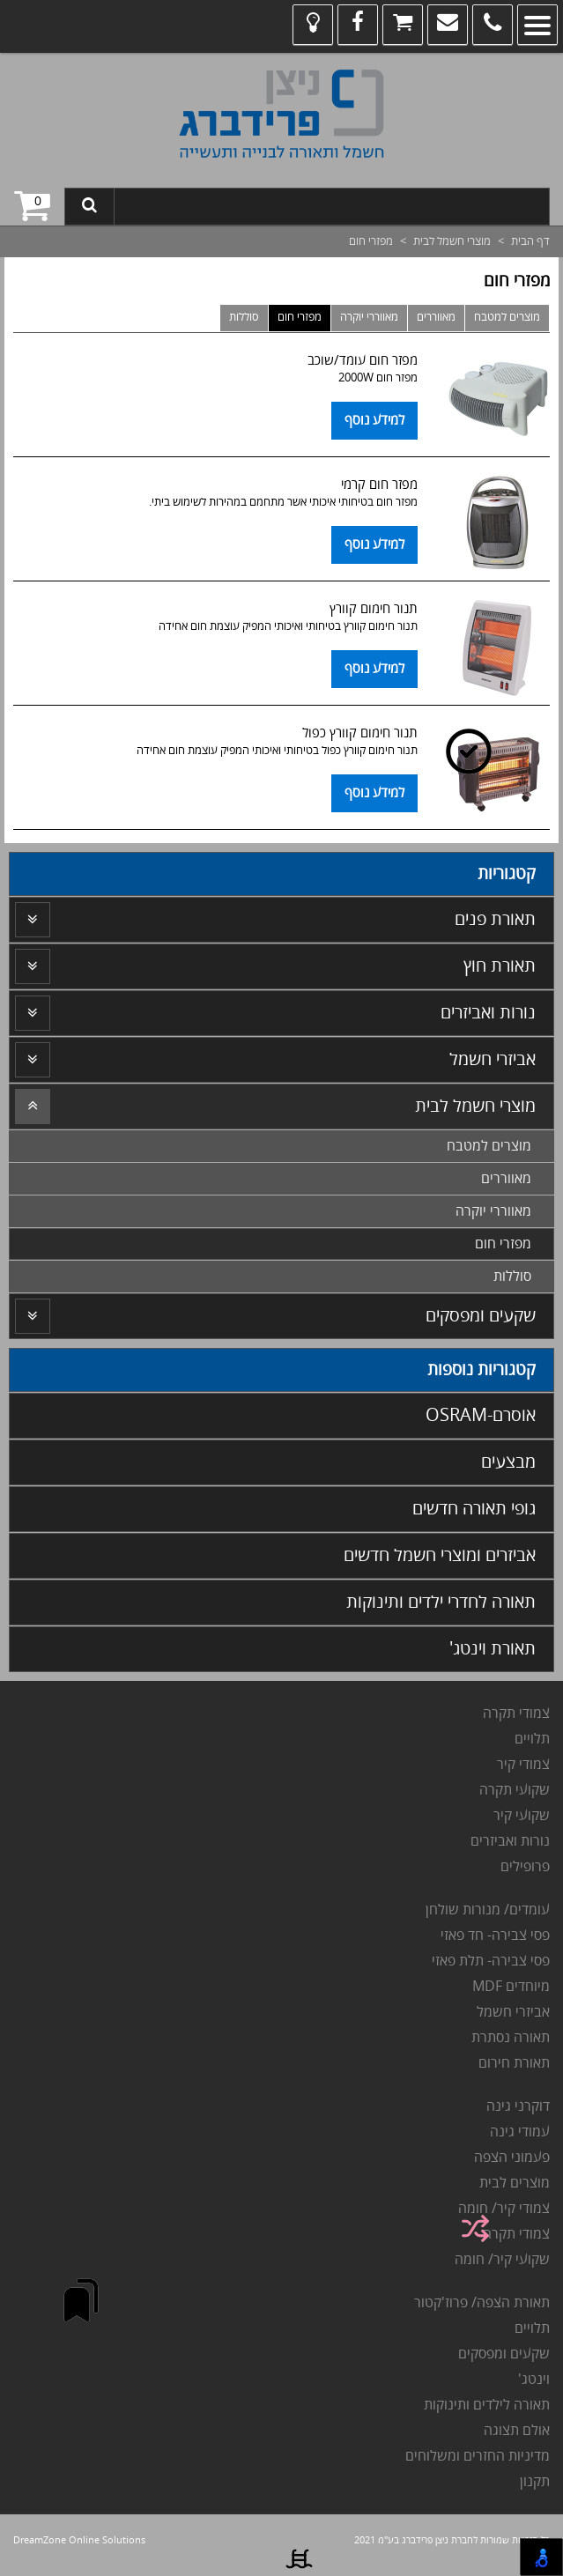 Image resolution: width=563 pixels, height=2576 pixels. Describe the element at coordinates (469, 751) in the screenshot. I see `indicates a completed or successful action` at that location.